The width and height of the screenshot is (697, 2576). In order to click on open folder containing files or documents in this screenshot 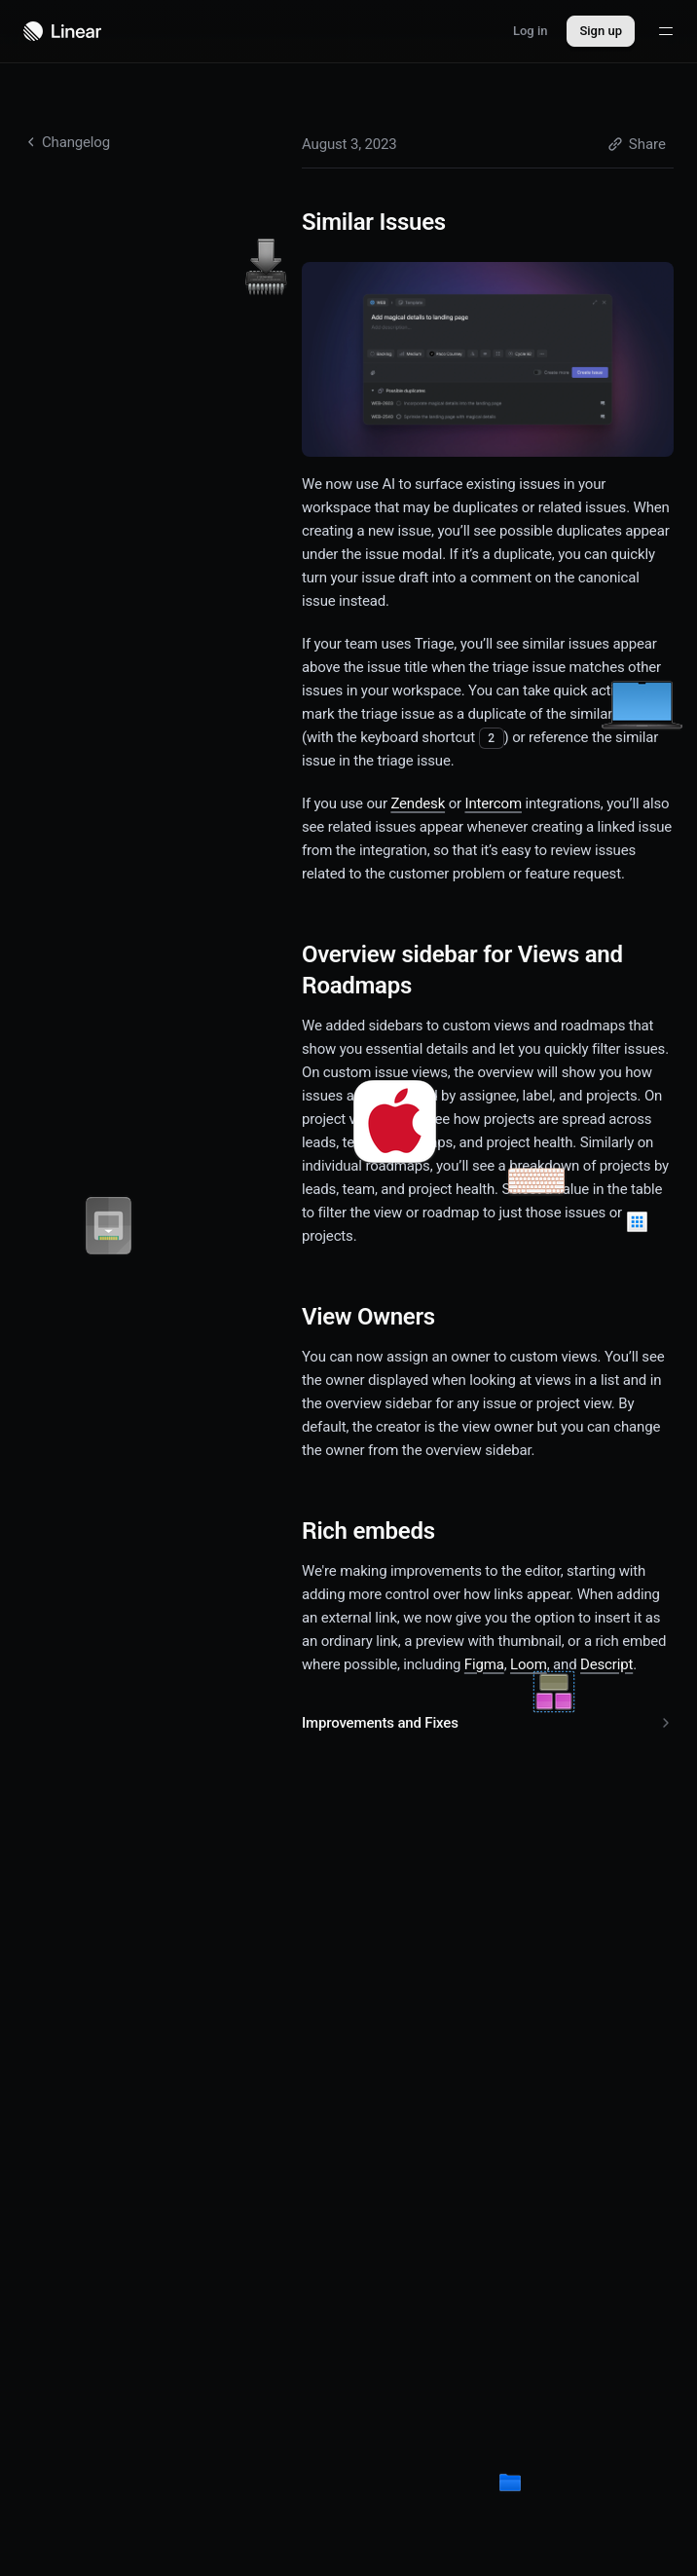, I will do `click(510, 2483)`.